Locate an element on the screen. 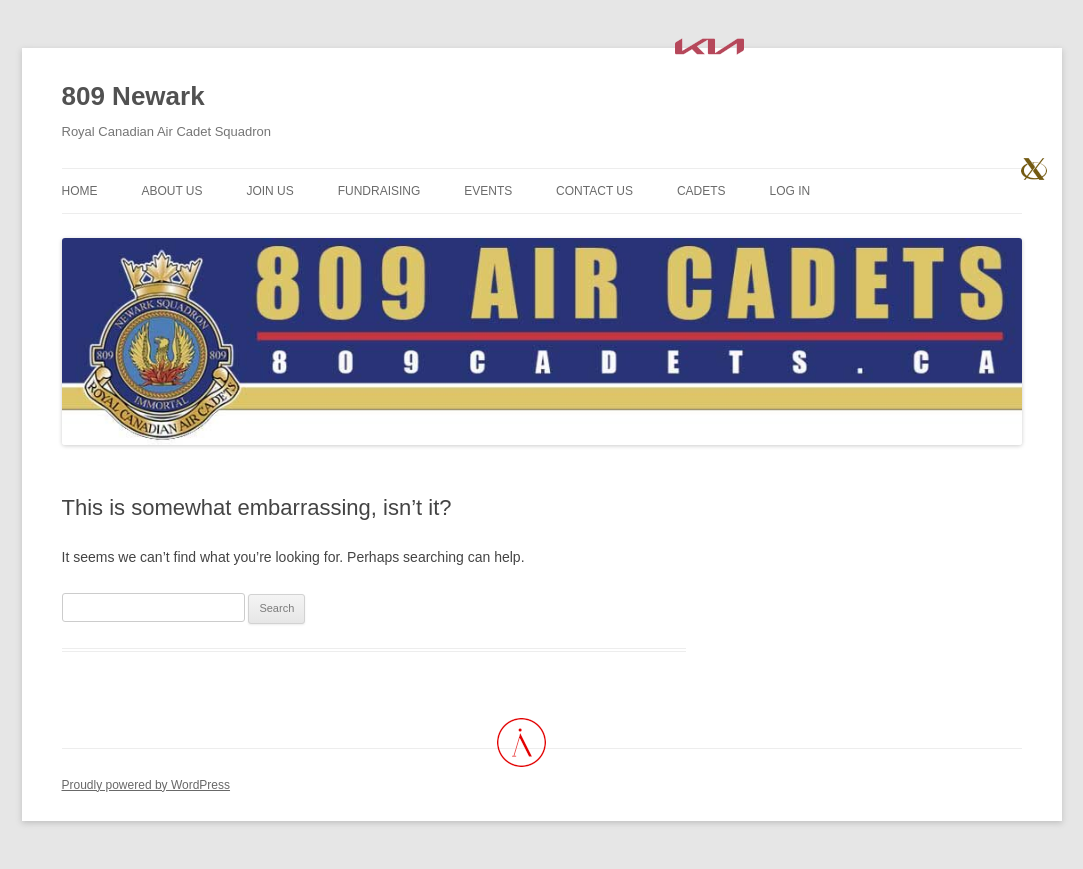 Image resolution: width=1083 pixels, height=869 pixels. Kia brand logo is located at coordinates (709, 46).